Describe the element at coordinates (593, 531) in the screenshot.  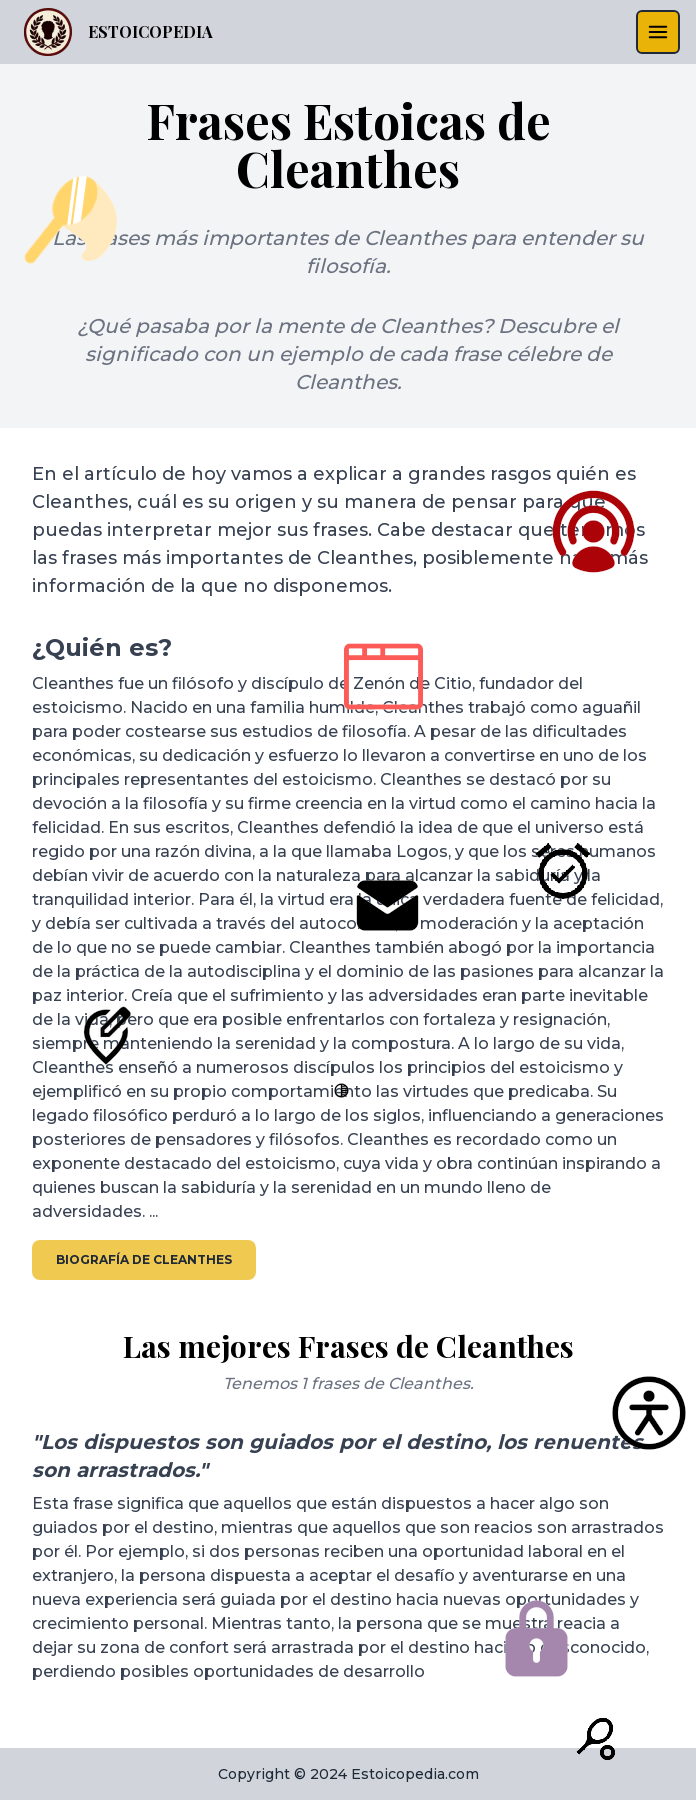
I see `join a stage channel for live audio broadcasts` at that location.